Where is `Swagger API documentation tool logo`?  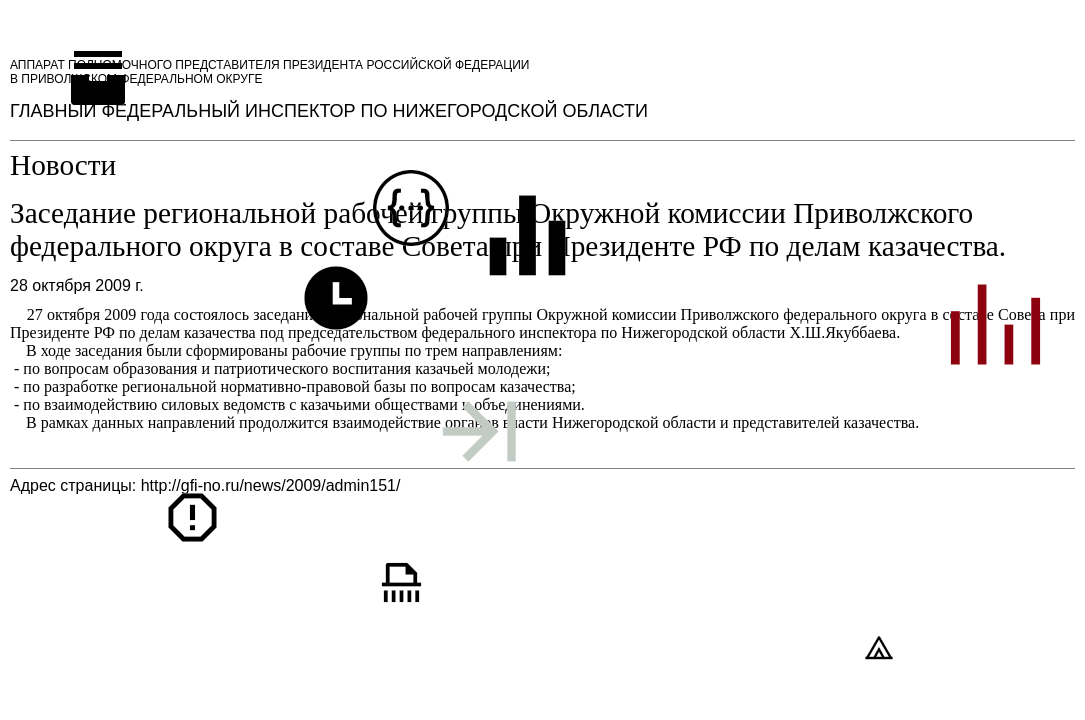 Swagger API documentation tool logo is located at coordinates (411, 208).